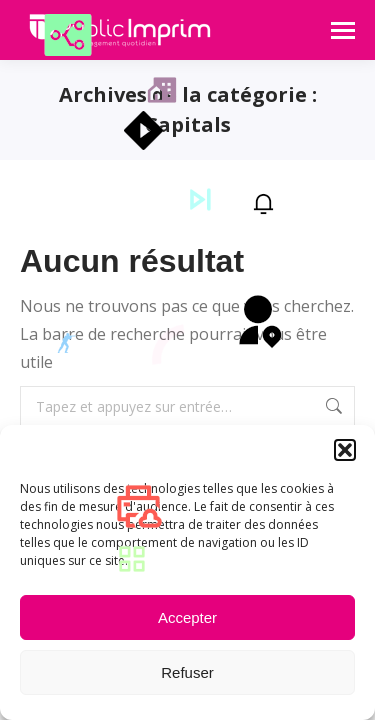 The height and width of the screenshot is (720, 375). Describe the element at coordinates (143, 130) in the screenshot. I see `open Stremio media streaming app` at that location.